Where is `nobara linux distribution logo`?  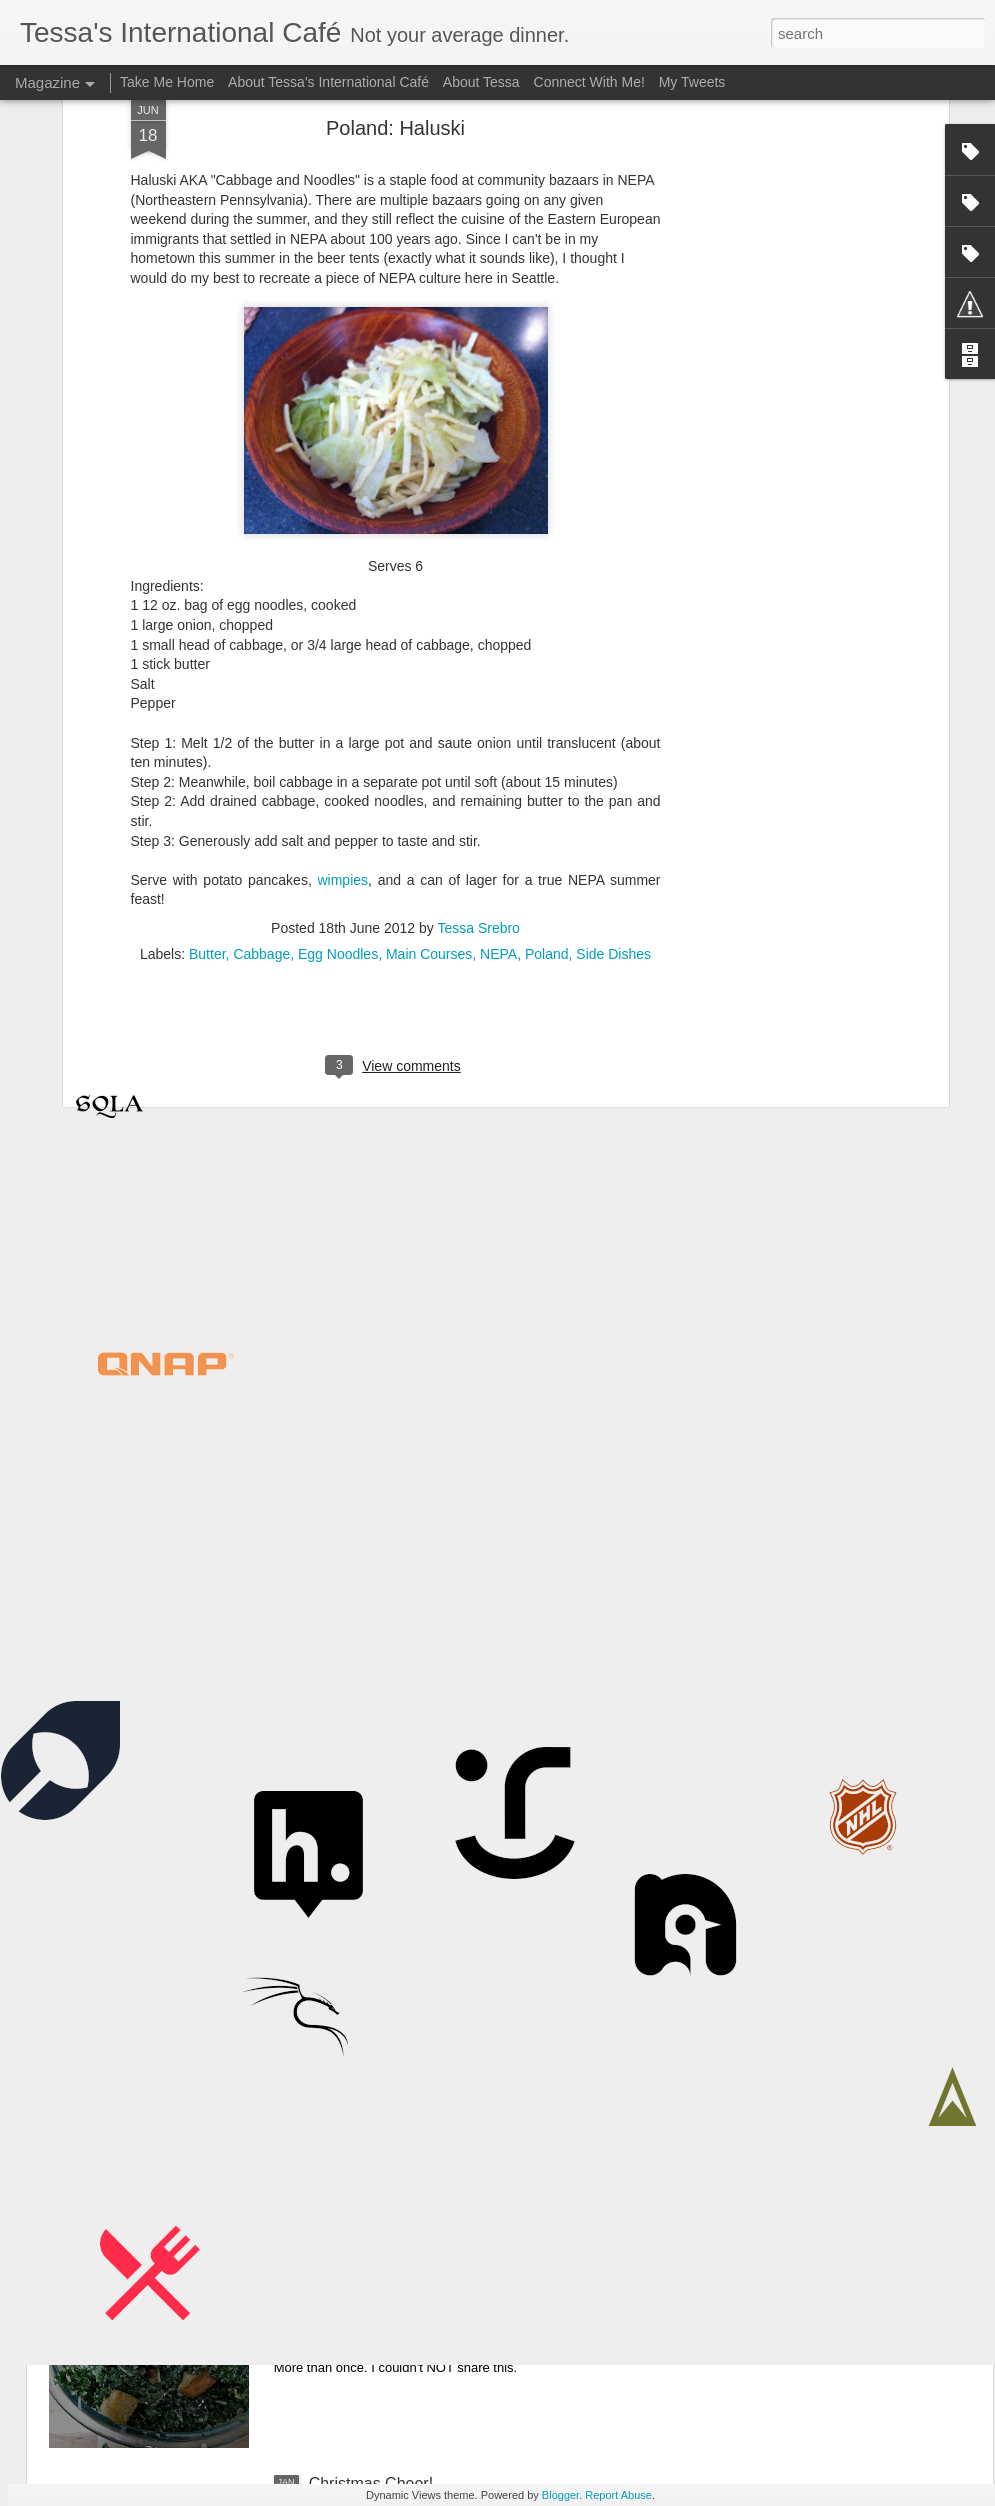 nobara linux distribution logo is located at coordinates (685, 1925).